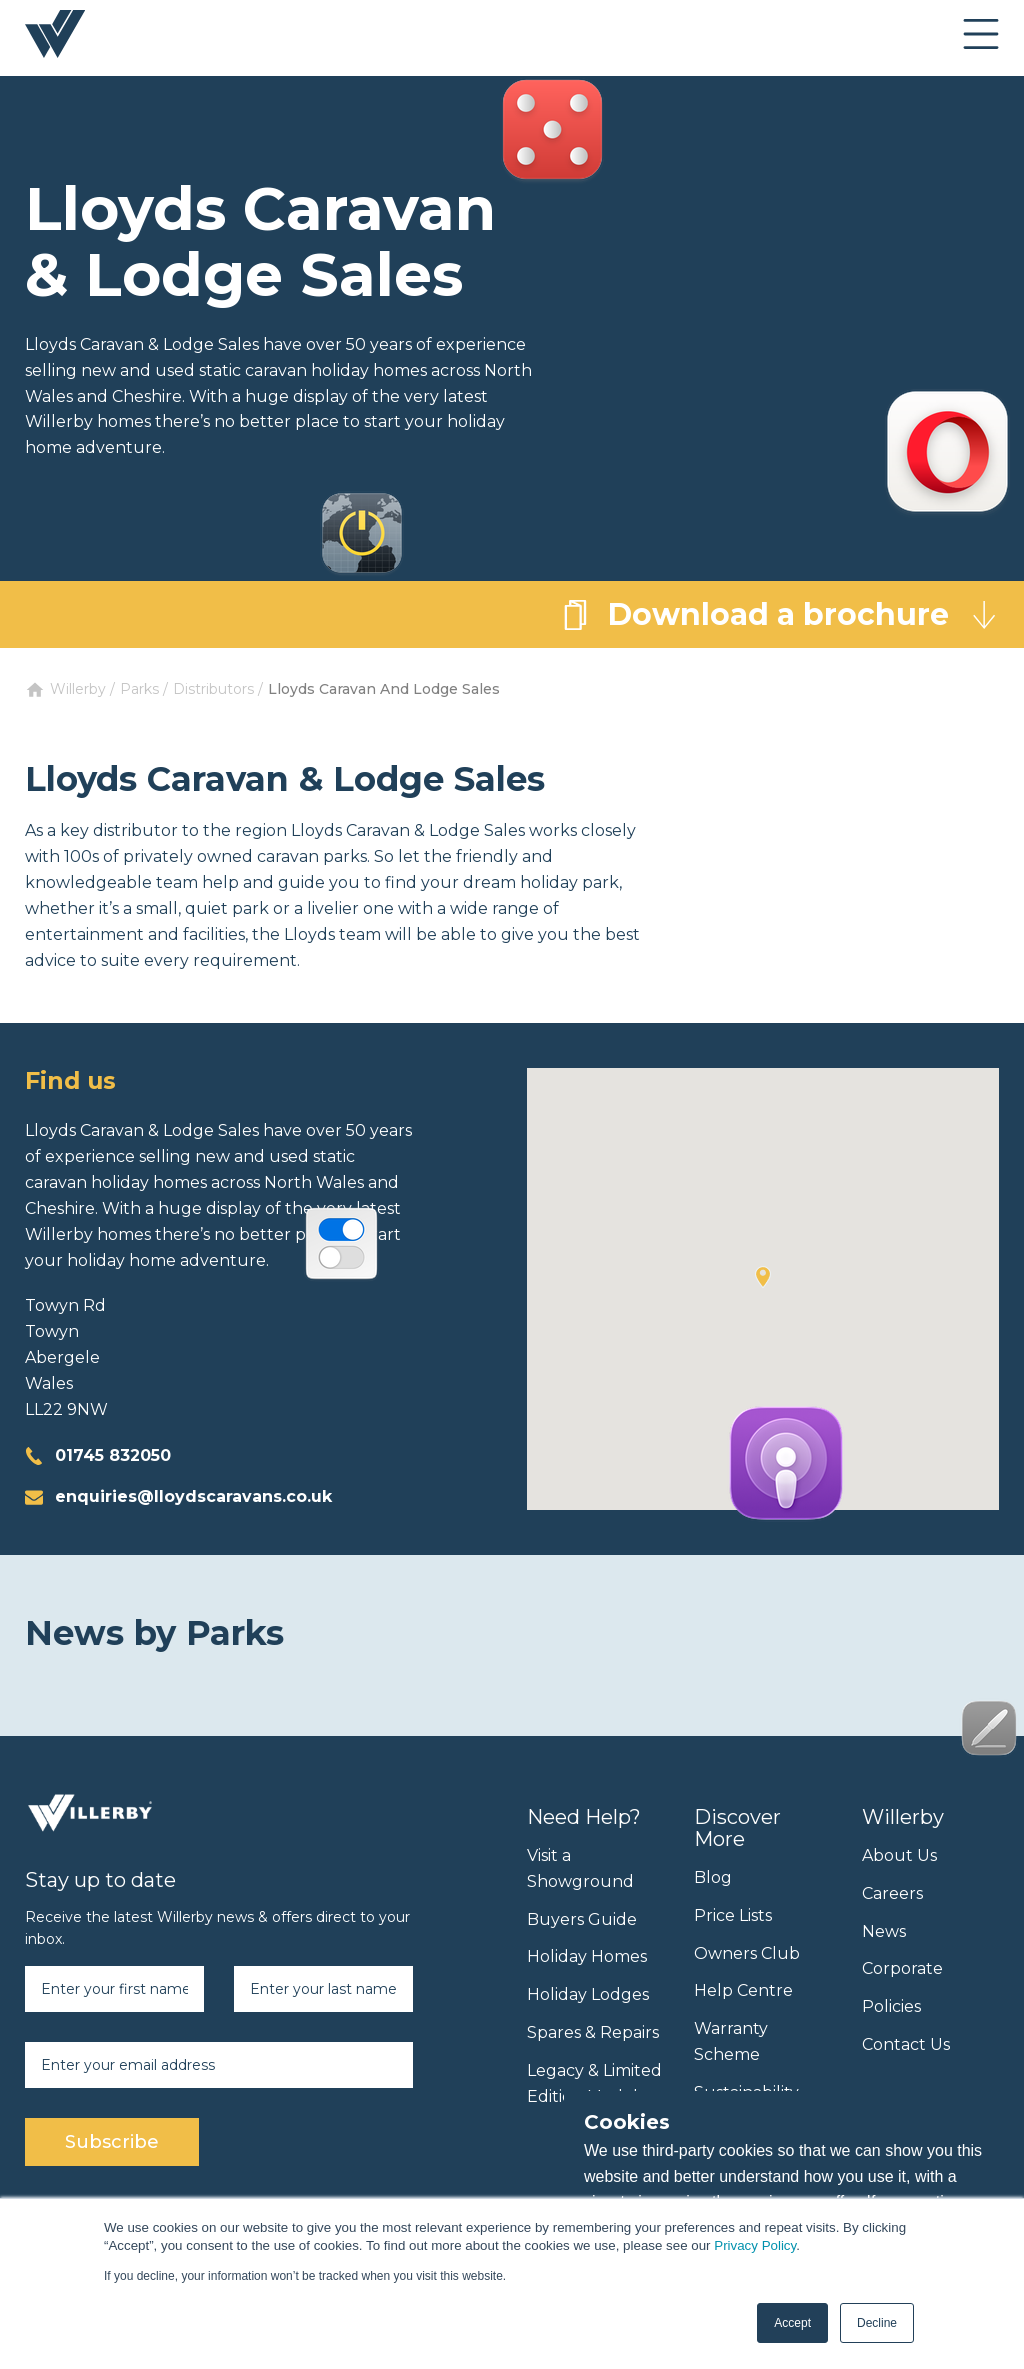 The width and height of the screenshot is (1024, 2369). What do you see at coordinates (362, 533) in the screenshot?
I see `configure wake-on-lan network settings` at bounding box center [362, 533].